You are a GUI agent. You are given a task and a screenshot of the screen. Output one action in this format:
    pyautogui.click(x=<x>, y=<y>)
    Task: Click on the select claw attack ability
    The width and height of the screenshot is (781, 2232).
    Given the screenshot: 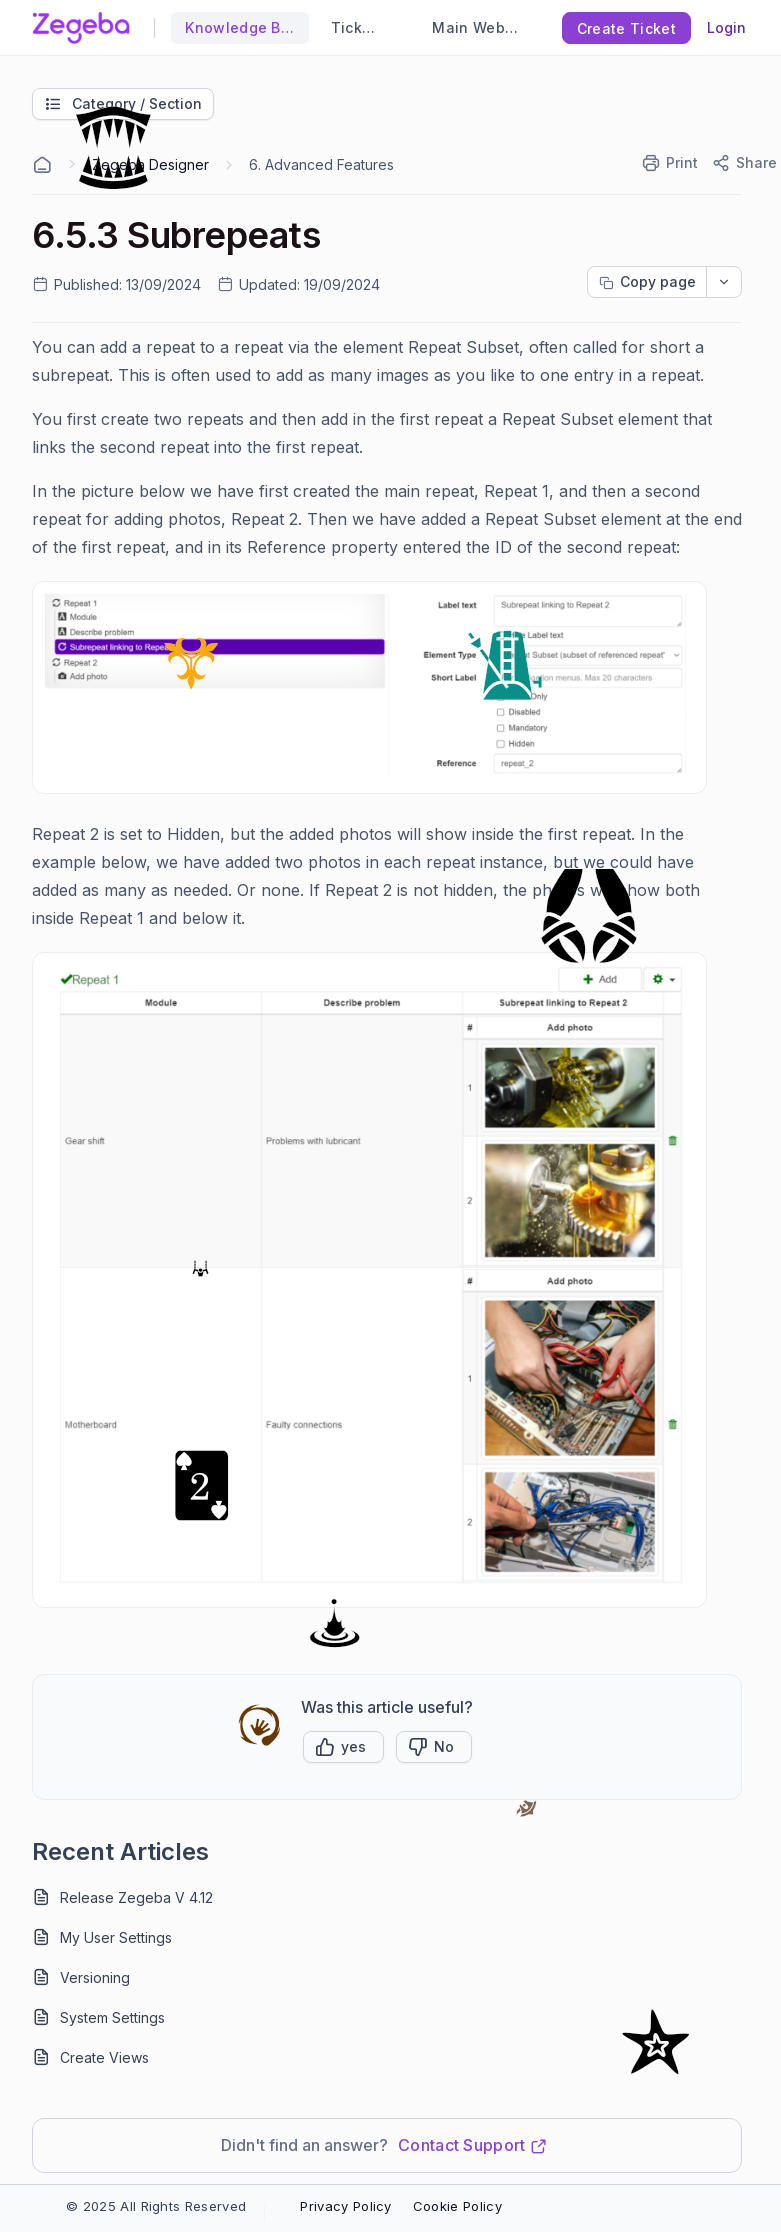 What is the action you would take?
    pyautogui.click(x=589, y=915)
    